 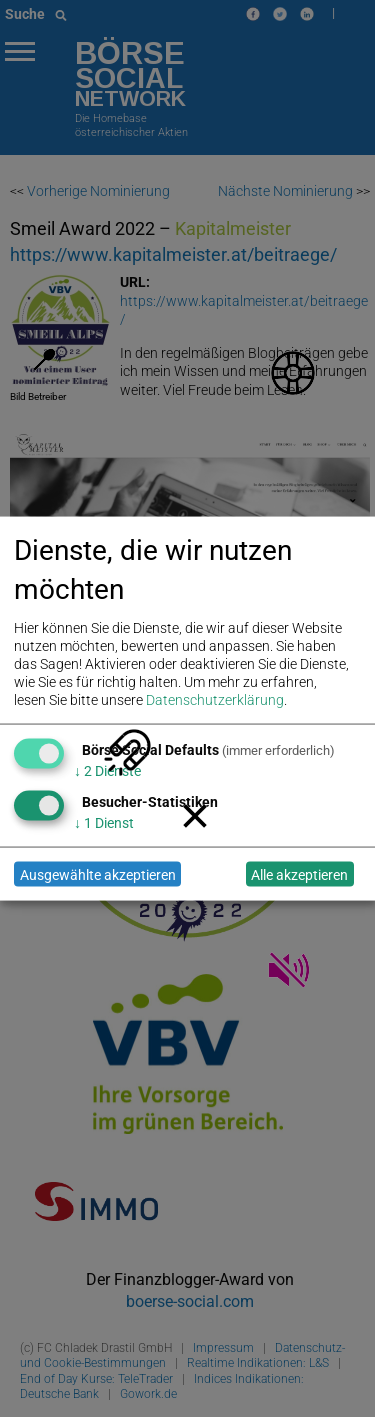 What do you see at coordinates (195, 816) in the screenshot?
I see `close the current window or dialog` at bounding box center [195, 816].